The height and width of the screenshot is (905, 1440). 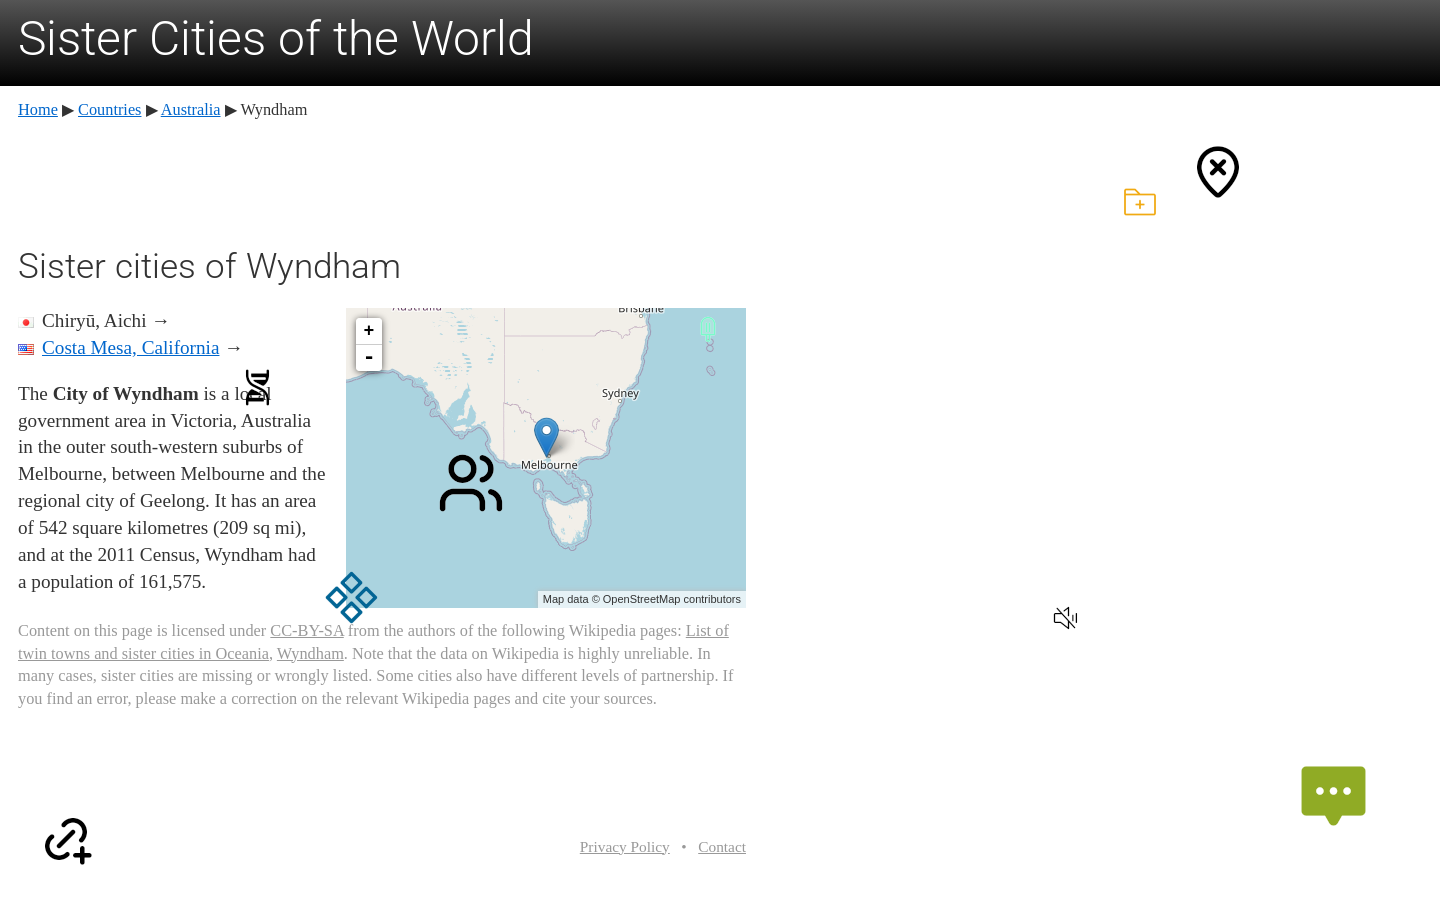 What do you see at coordinates (351, 597) in the screenshot?
I see `access app or feature categories` at bounding box center [351, 597].